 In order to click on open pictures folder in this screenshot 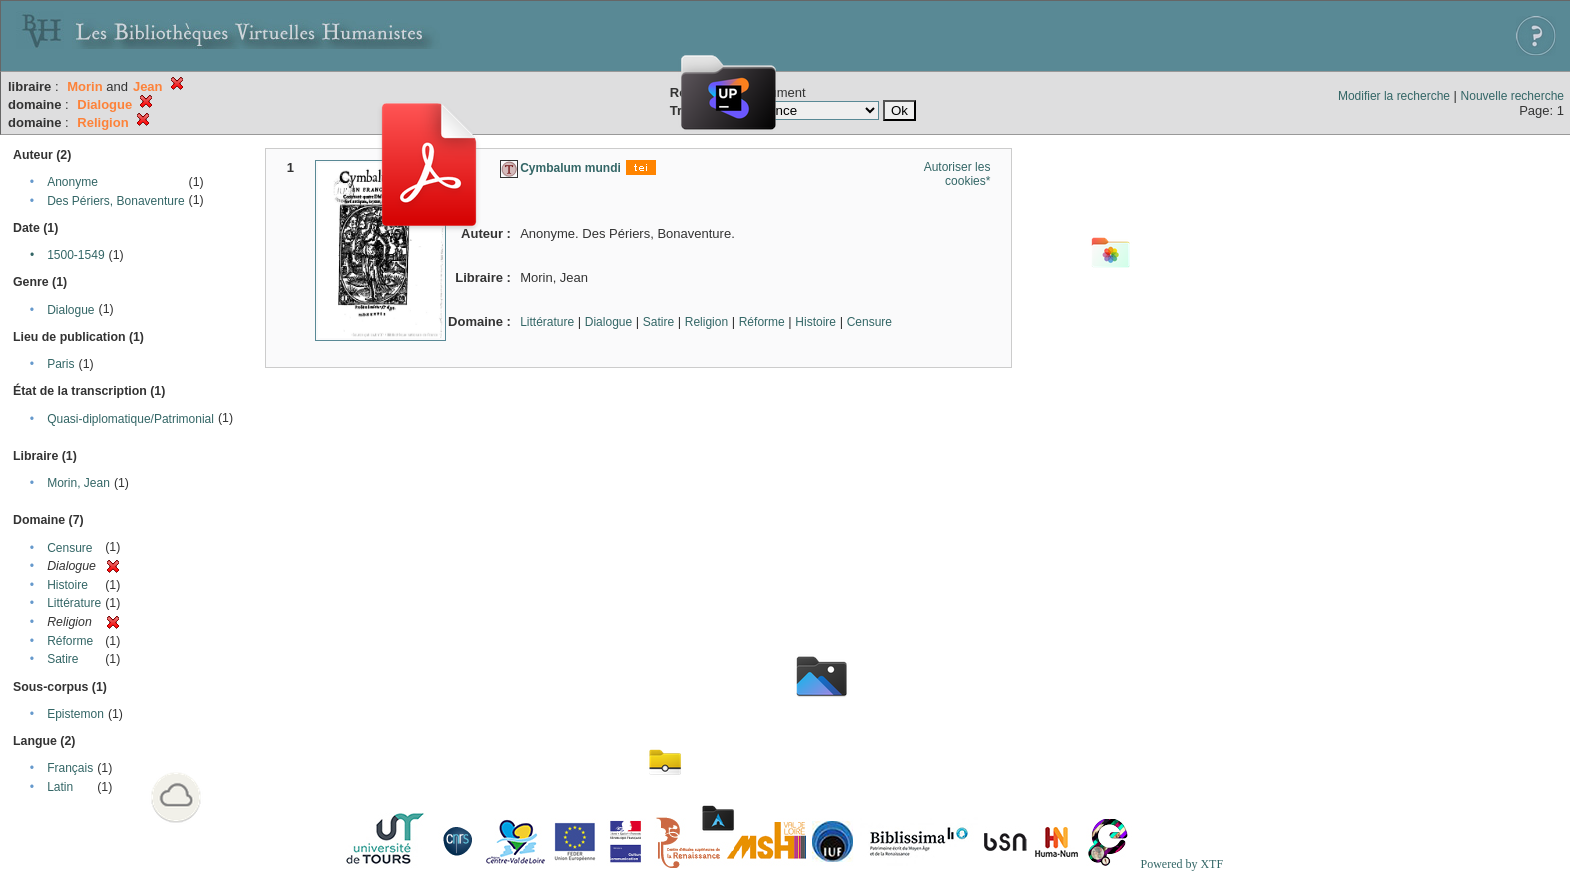, I will do `click(821, 677)`.